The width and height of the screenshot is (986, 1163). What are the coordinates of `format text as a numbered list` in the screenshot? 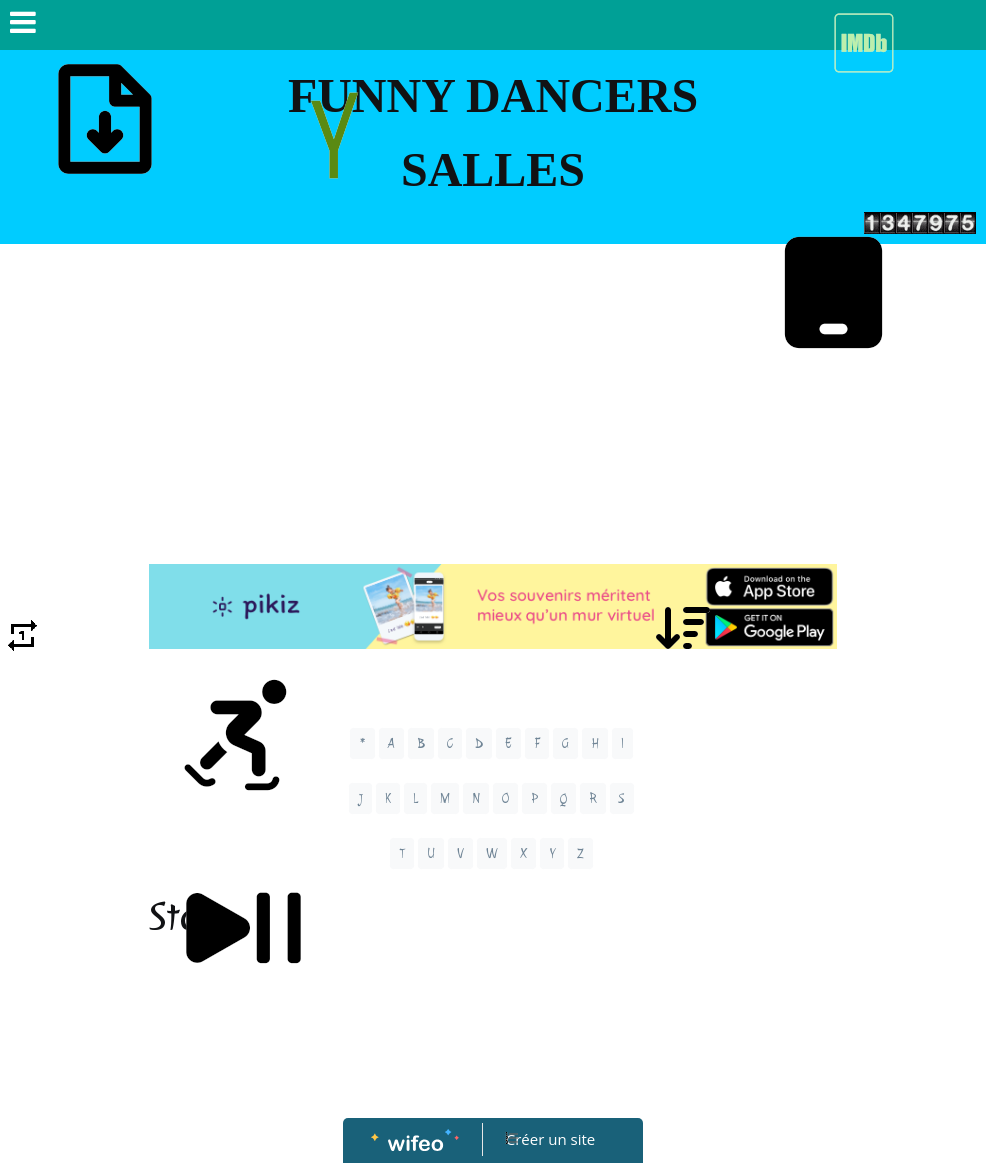 It's located at (512, 1138).